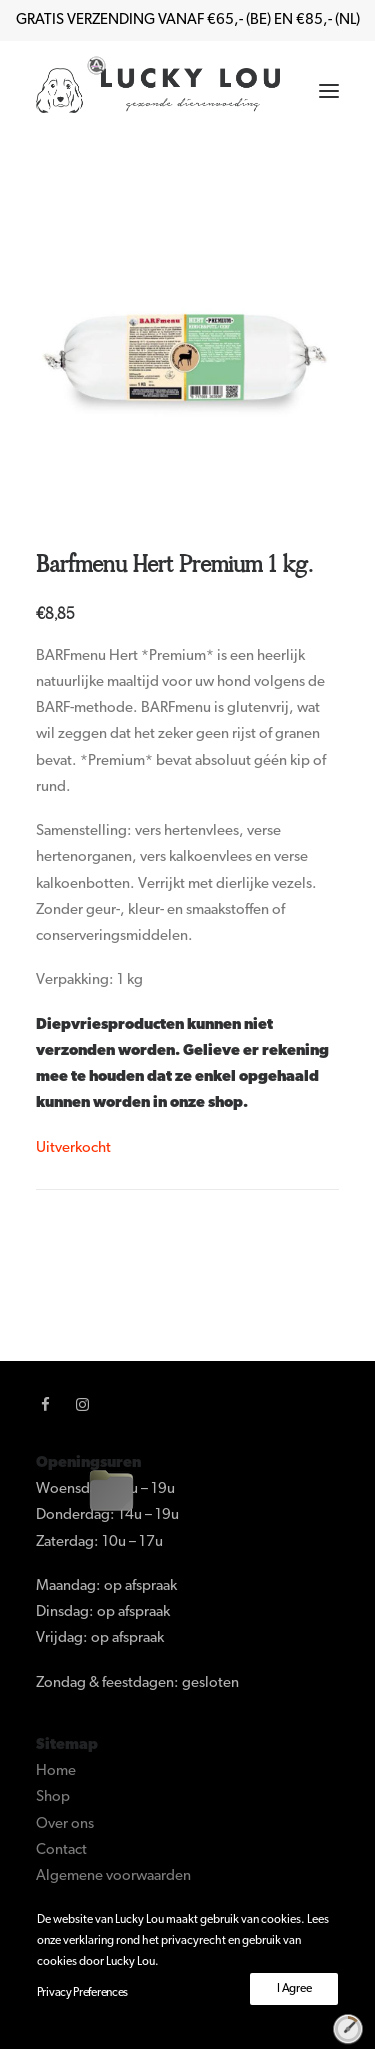  Describe the element at coordinates (111, 1490) in the screenshot. I see `open a folder to view its contents` at that location.